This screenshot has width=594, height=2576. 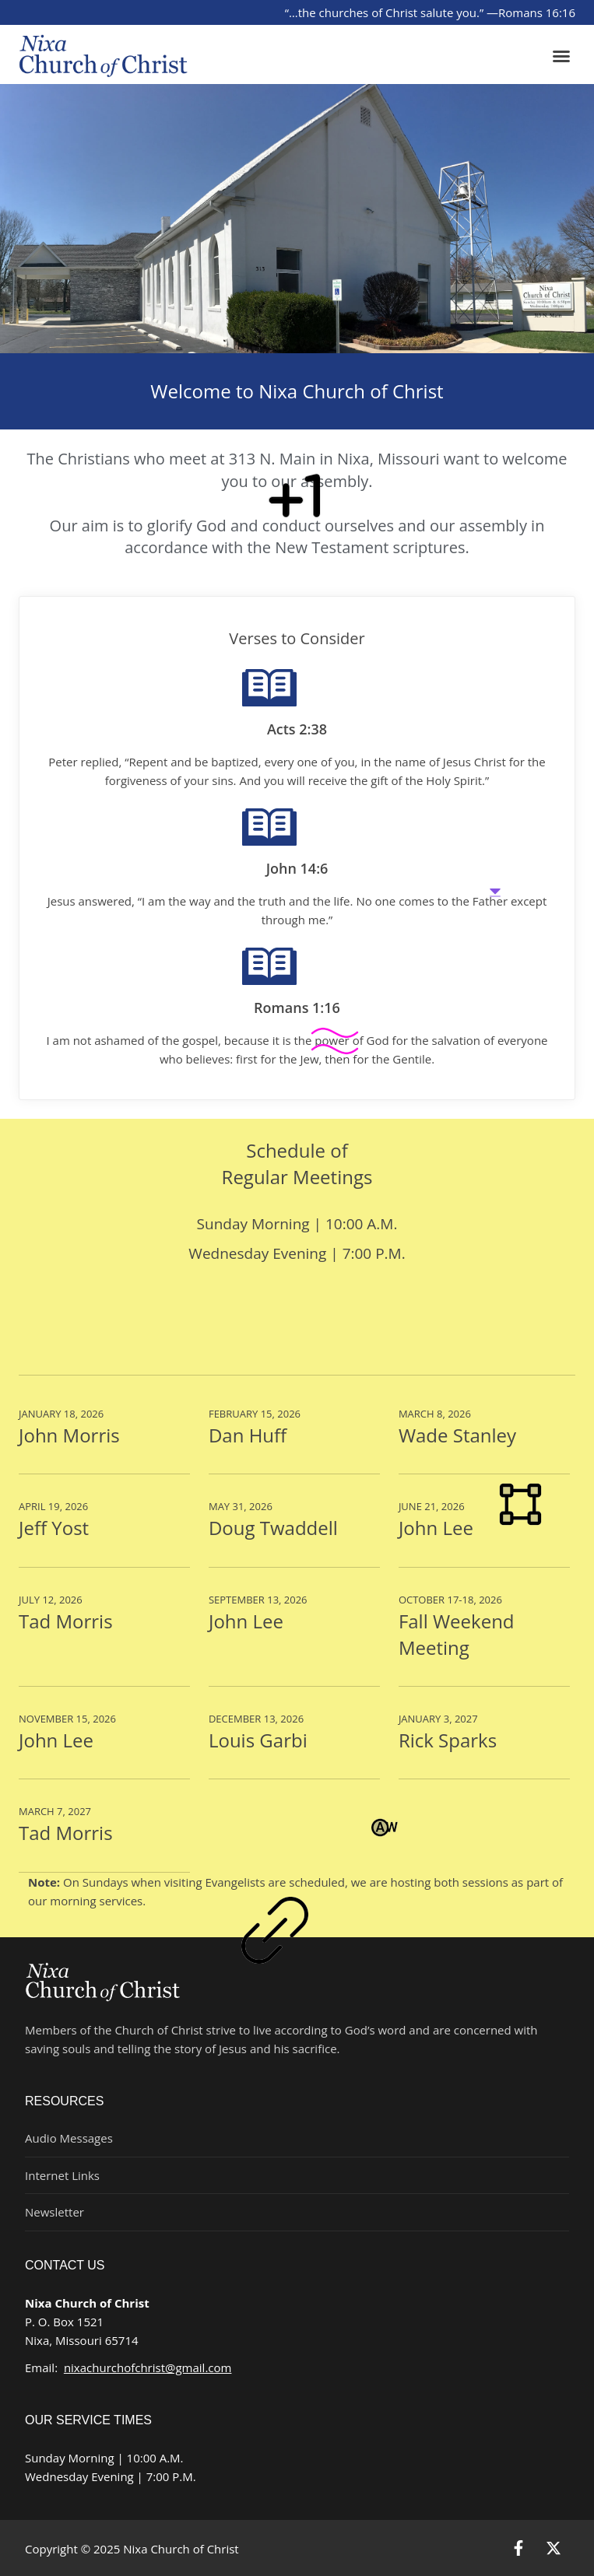 What do you see at coordinates (296, 496) in the screenshot?
I see `add one to a count or quantity` at bounding box center [296, 496].